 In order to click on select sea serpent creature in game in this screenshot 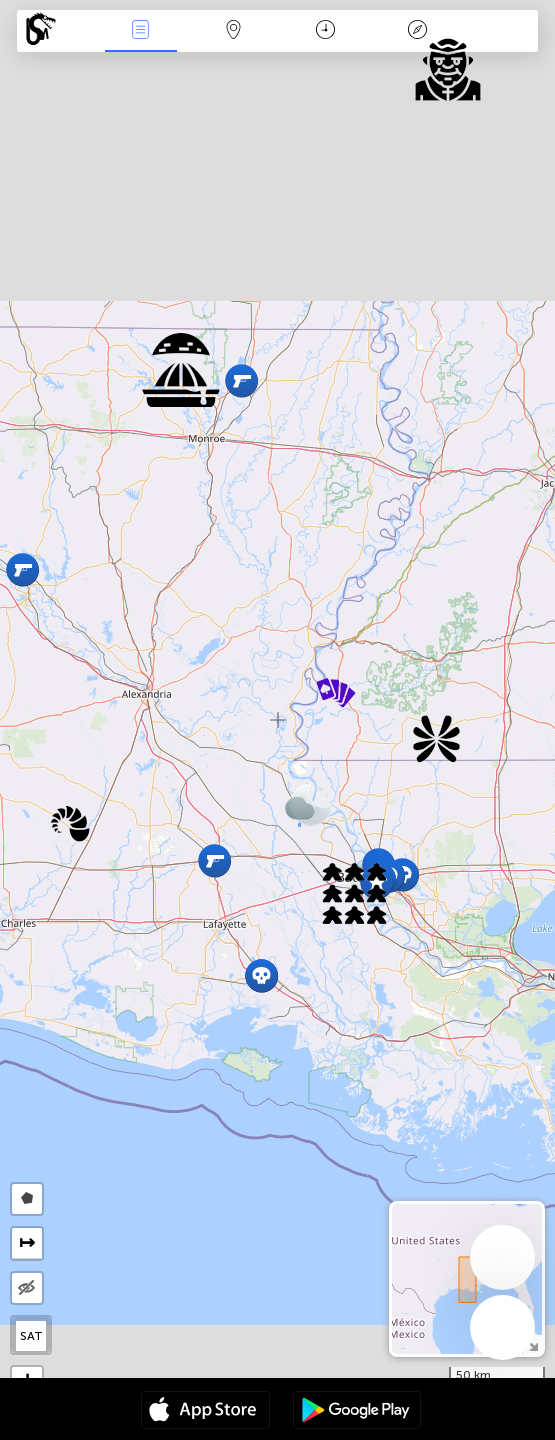, I will do `click(42, 26)`.